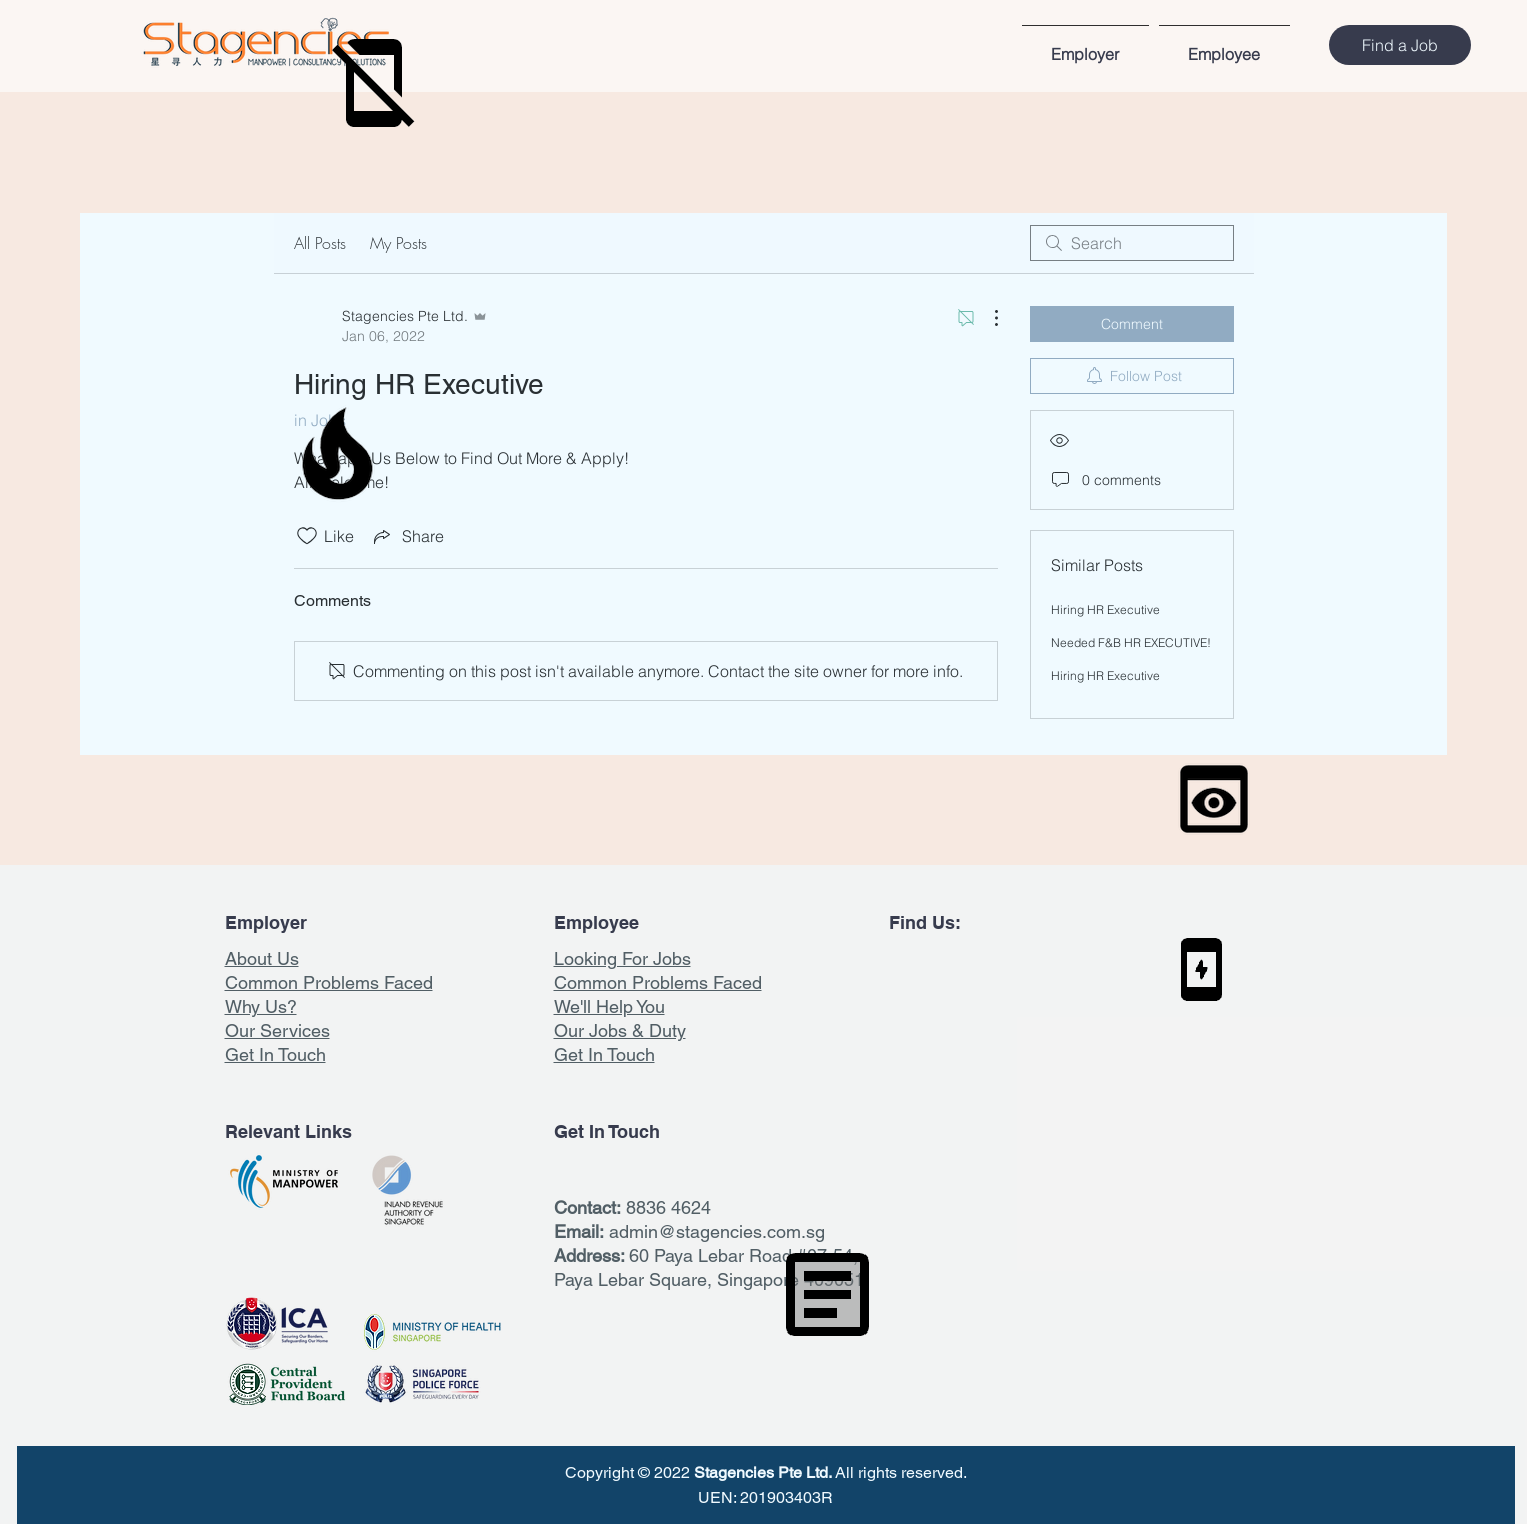 The width and height of the screenshot is (1527, 1524). What do you see at coordinates (1201, 969) in the screenshot?
I see `find nearby charging stations` at bounding box center [1201, 969].